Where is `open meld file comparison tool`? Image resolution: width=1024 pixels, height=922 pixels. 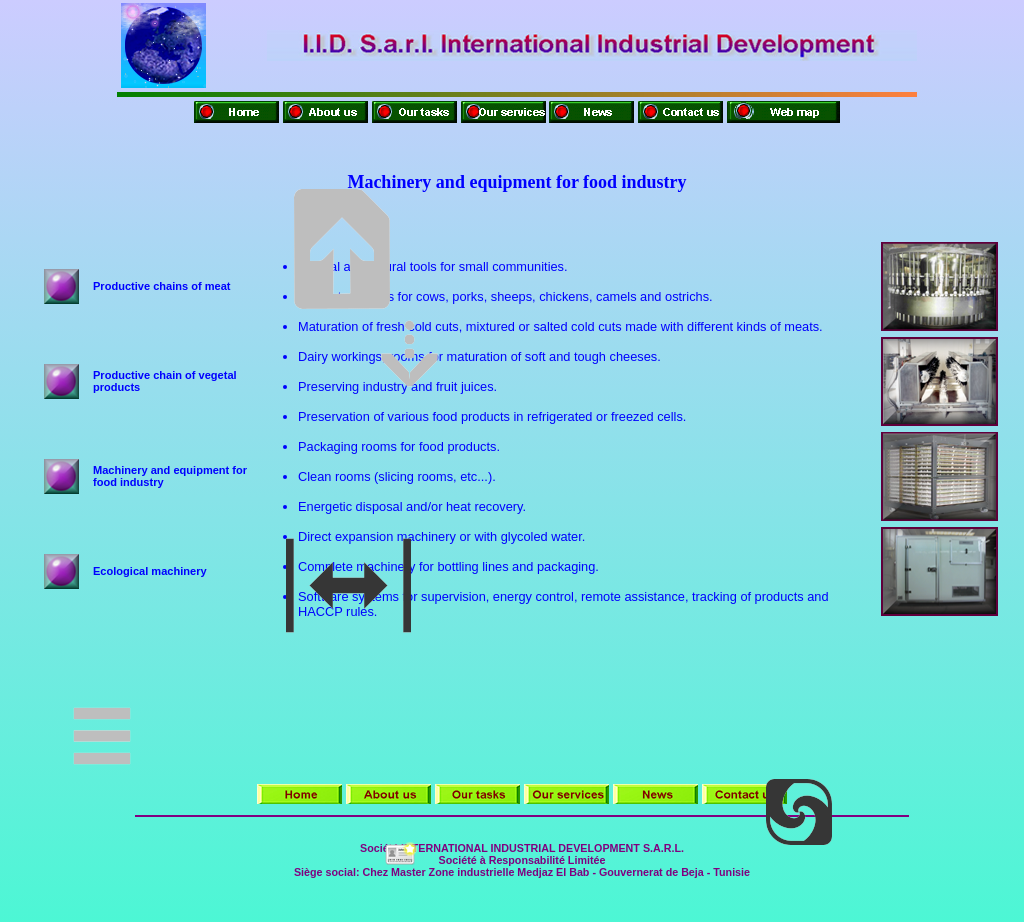 open meld file comparison tool is located at coordinates (799, 812).